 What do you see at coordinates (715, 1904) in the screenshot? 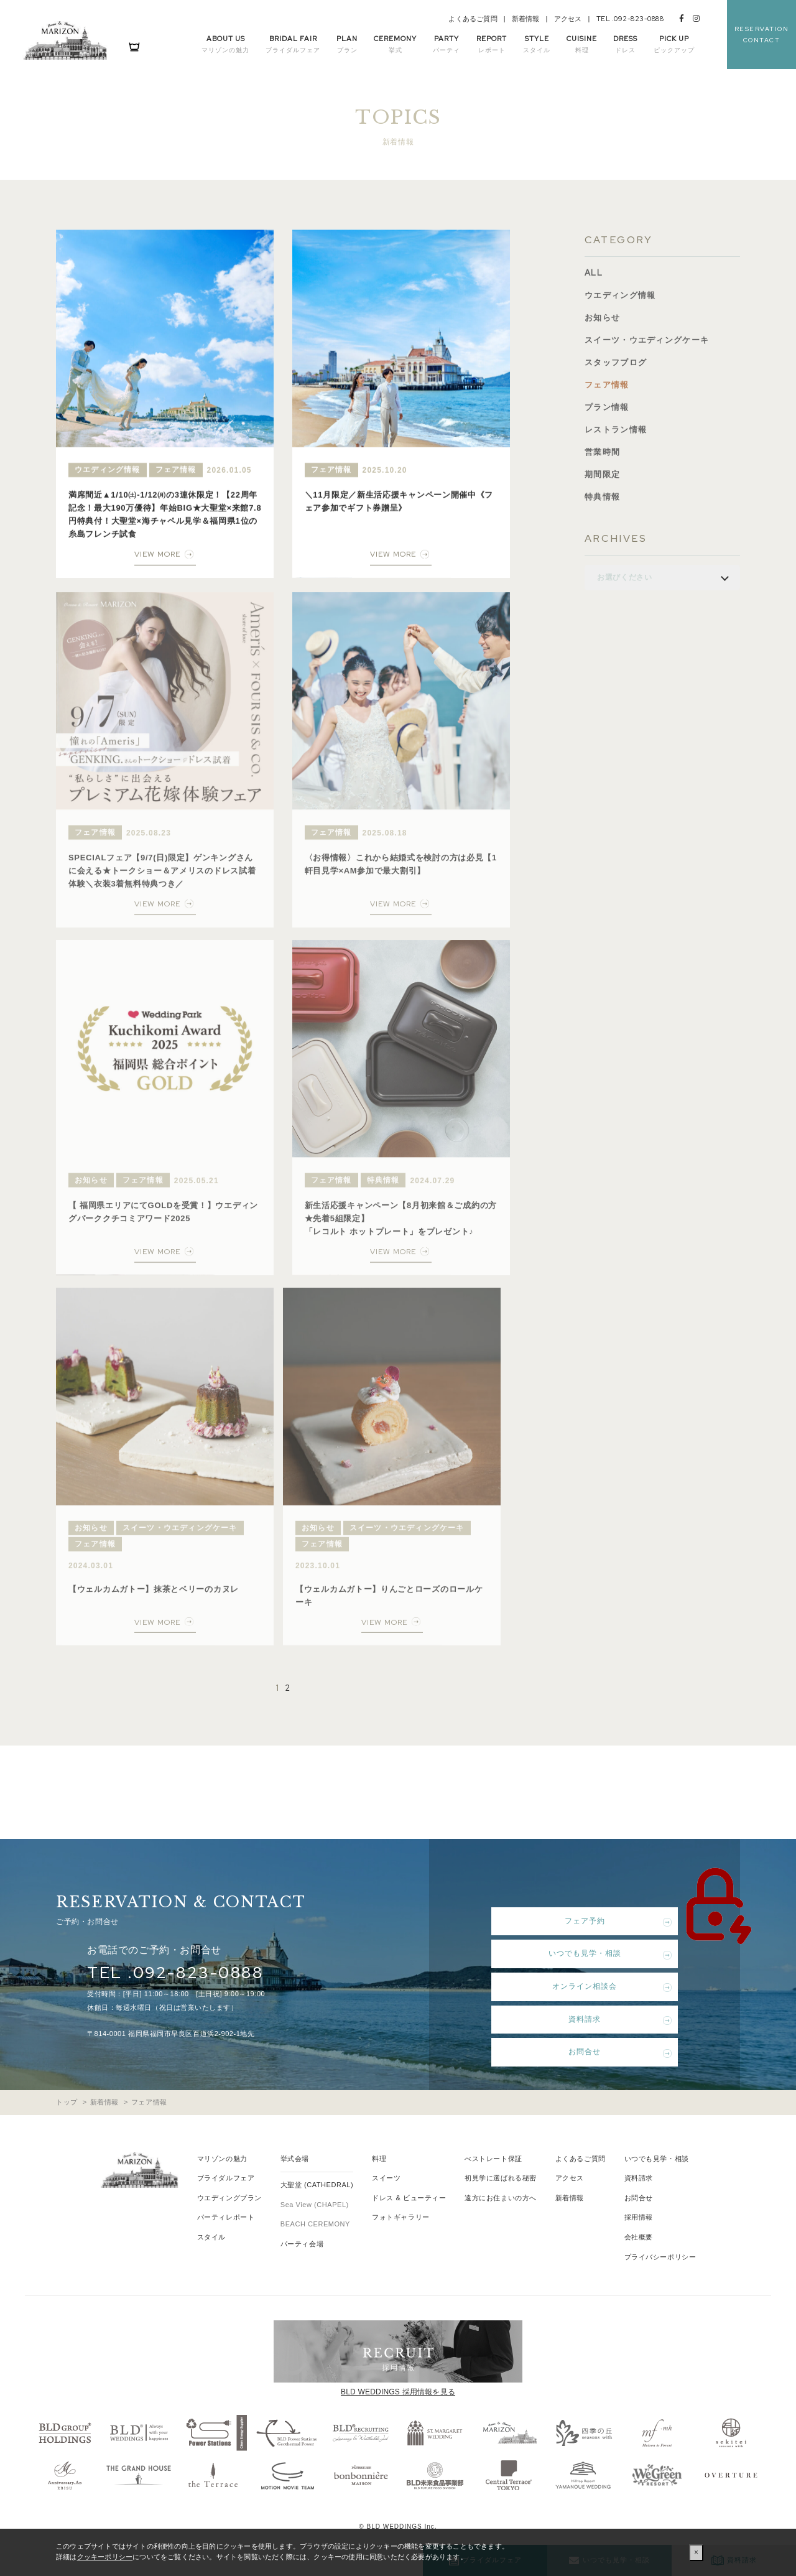
I see `indicates encrypted or secure connection` at bounding box center [715, 1904].